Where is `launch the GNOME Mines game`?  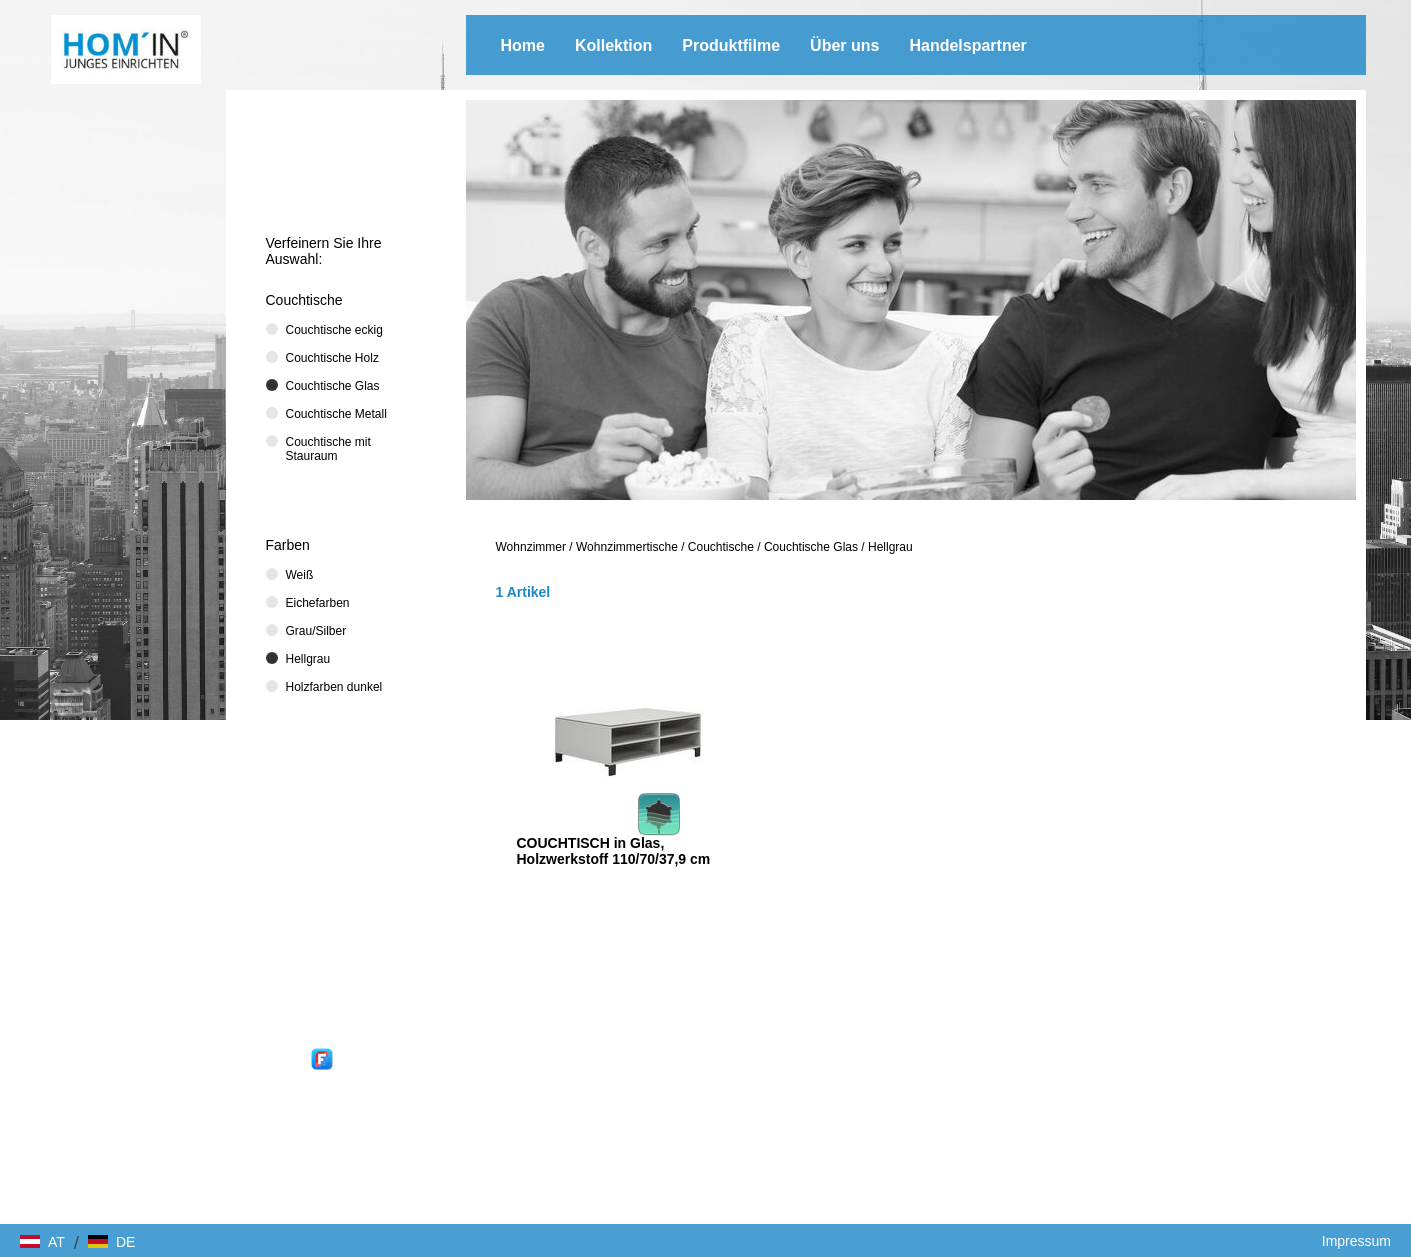
launch the GNOME Mines game is located at coordinates (659, 814).